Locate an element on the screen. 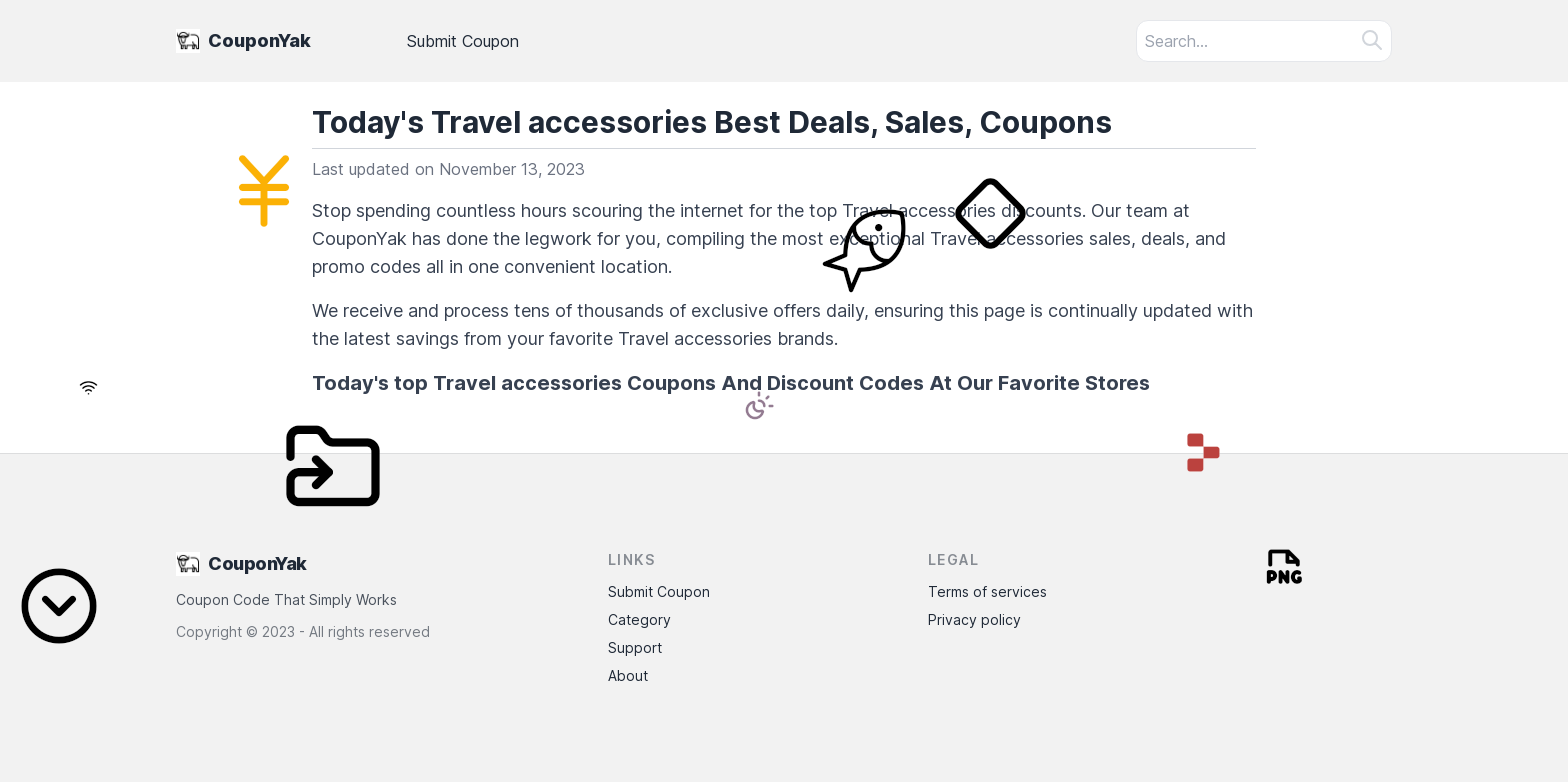 This screenshot has height=782, width=1568. a png image file is located at coordinates (1284, 568).